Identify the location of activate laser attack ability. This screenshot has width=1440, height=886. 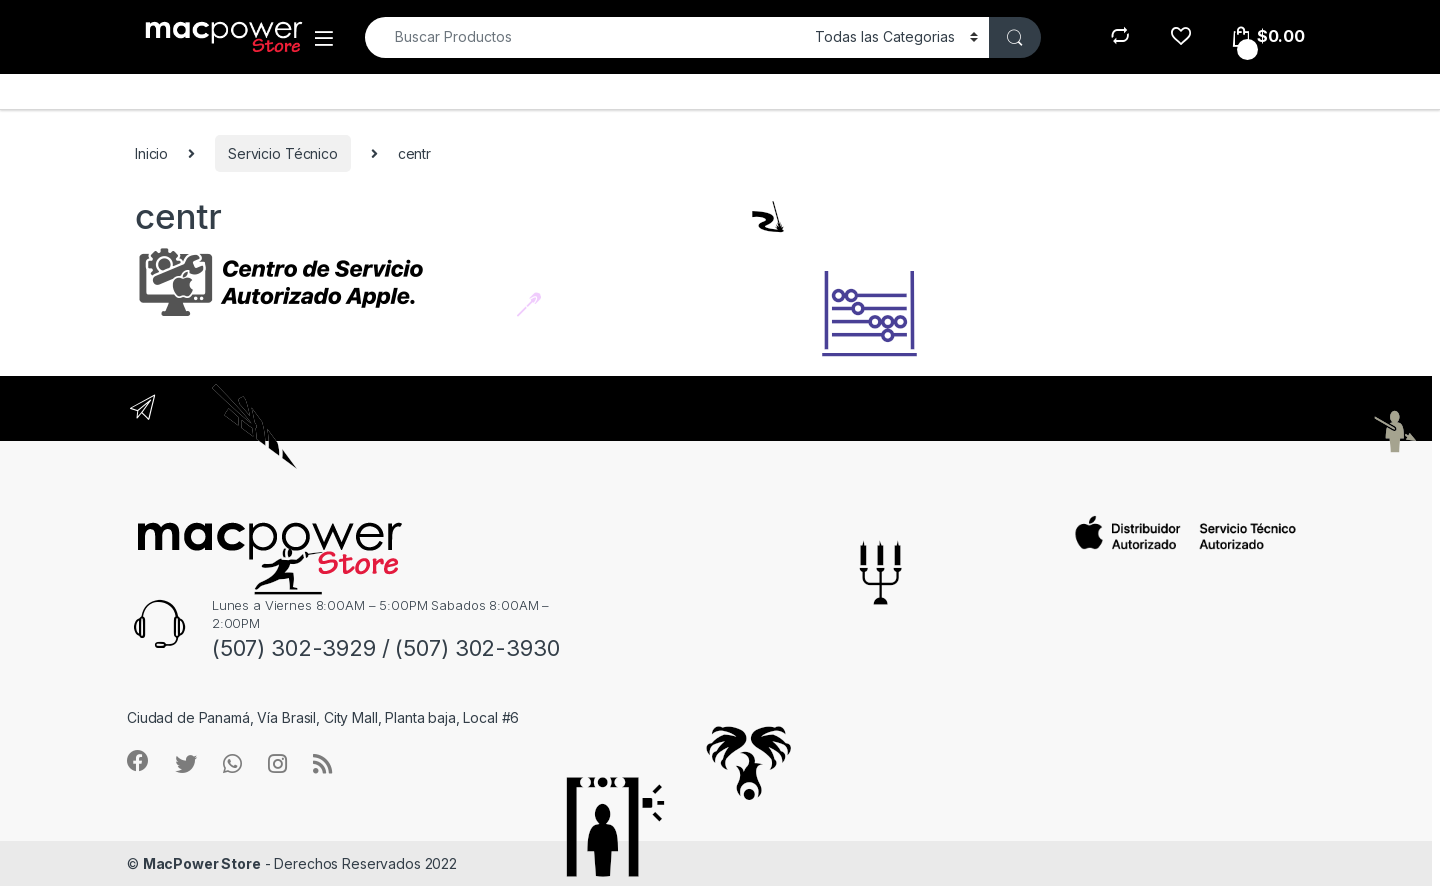
(768, 217).